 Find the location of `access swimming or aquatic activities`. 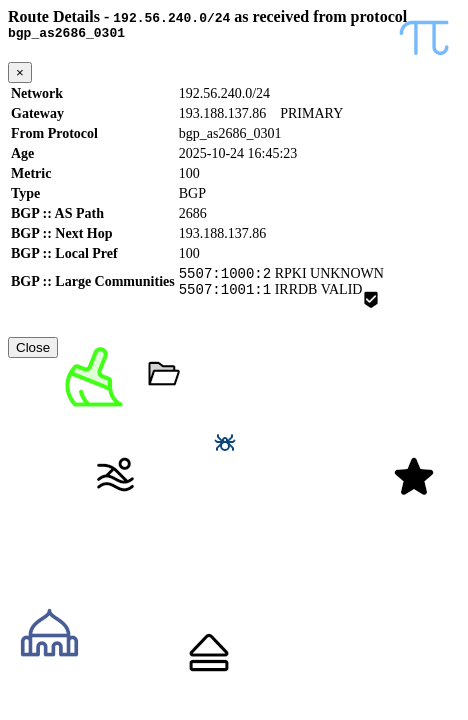

access swimming or aquatic activities is located at coordinates (115, 474).